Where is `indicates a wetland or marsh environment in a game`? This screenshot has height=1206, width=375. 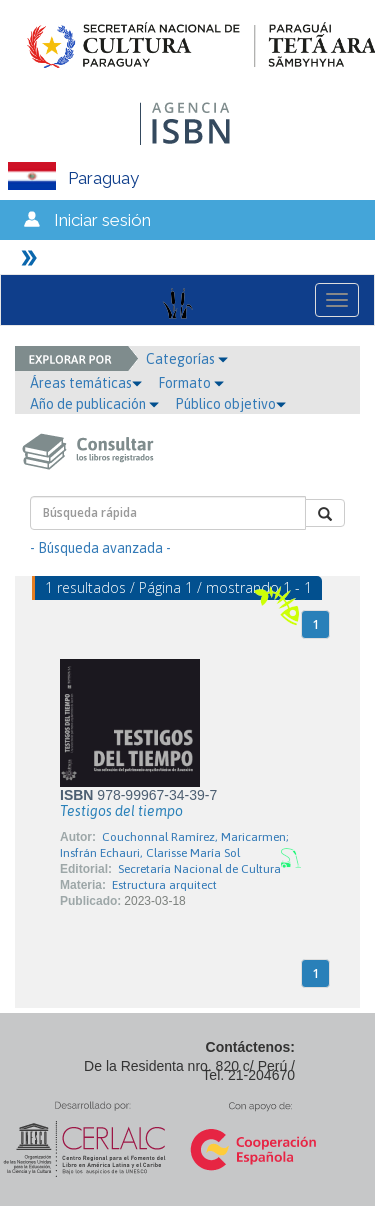 indicates a wetland or marsh environment in a game is located at coordinates (177, 303).